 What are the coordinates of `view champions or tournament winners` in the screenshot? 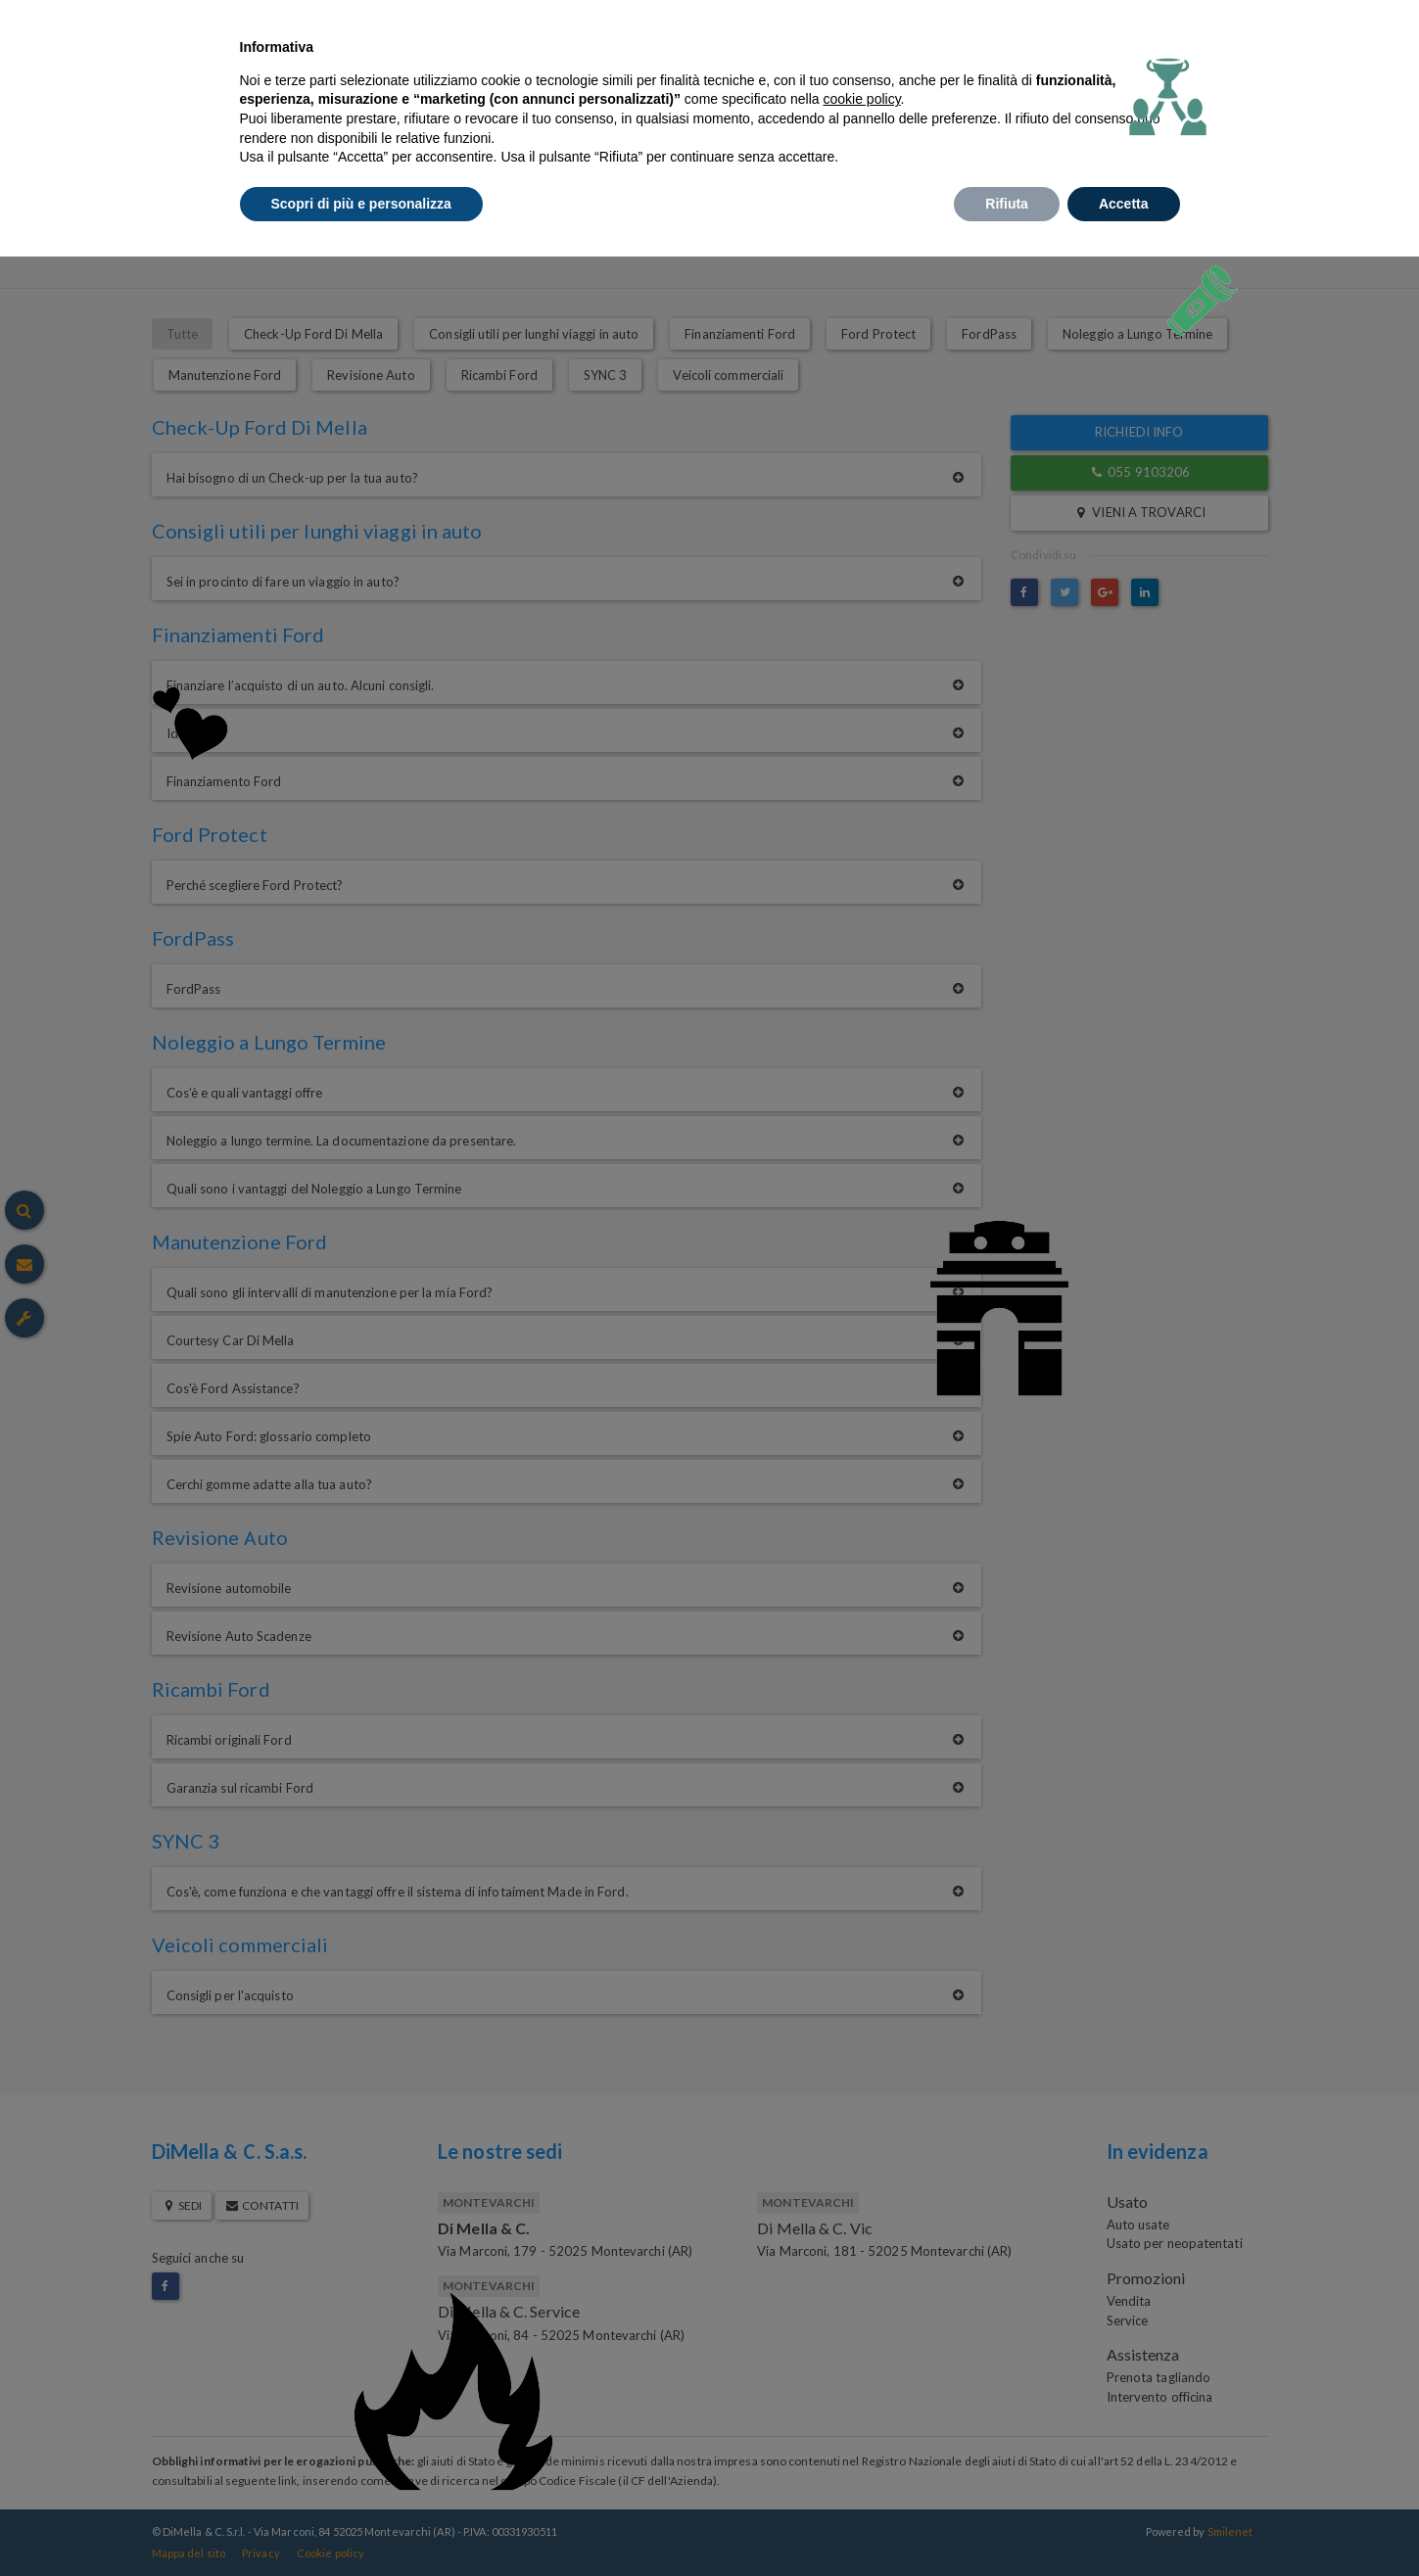 It's located at (1167, 95).